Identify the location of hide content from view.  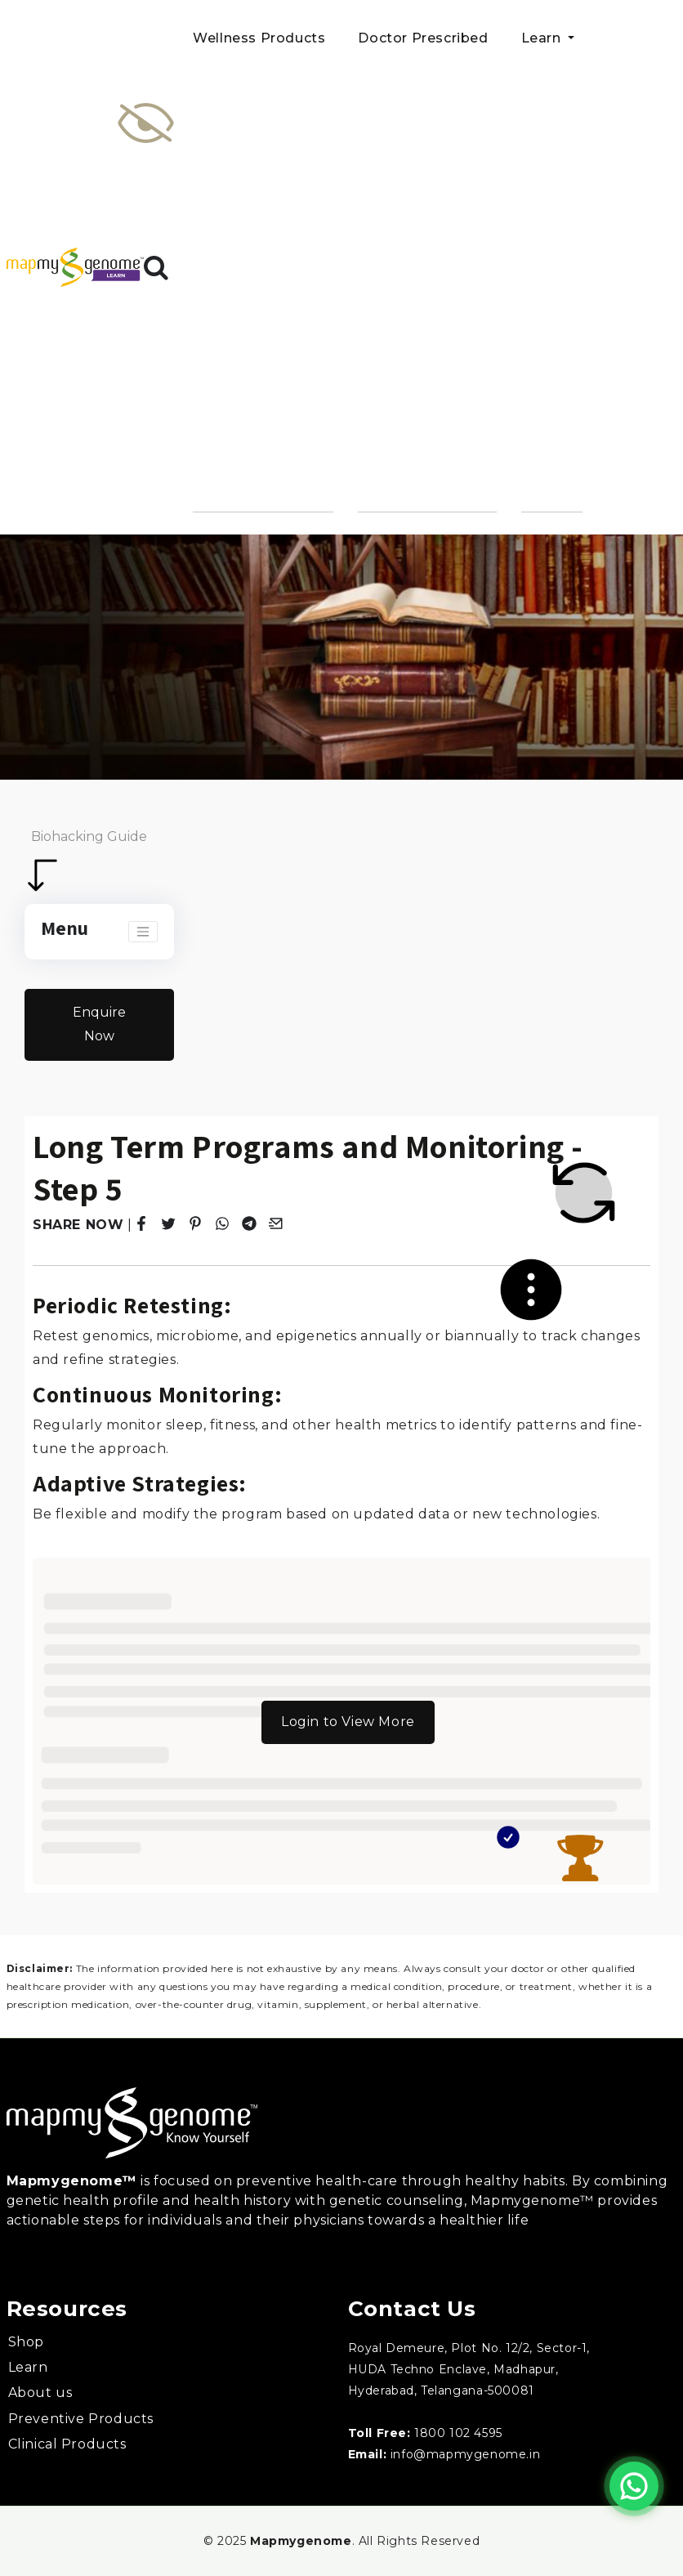
(145, 123).